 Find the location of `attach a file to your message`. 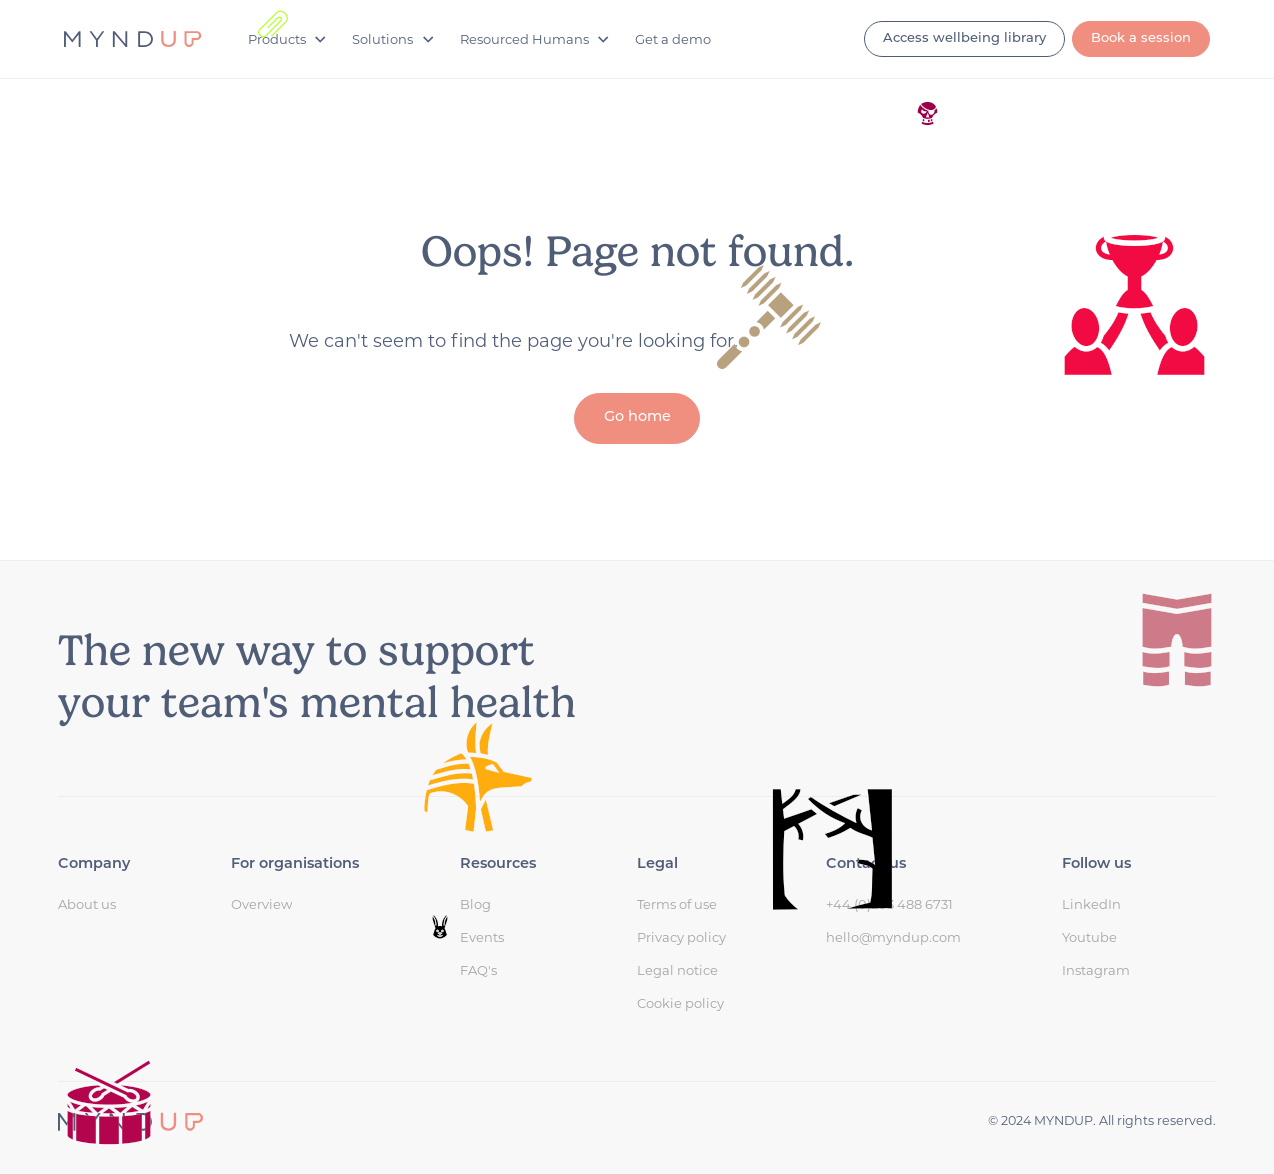

attach a file to your message is located at coordinates (273, 24).